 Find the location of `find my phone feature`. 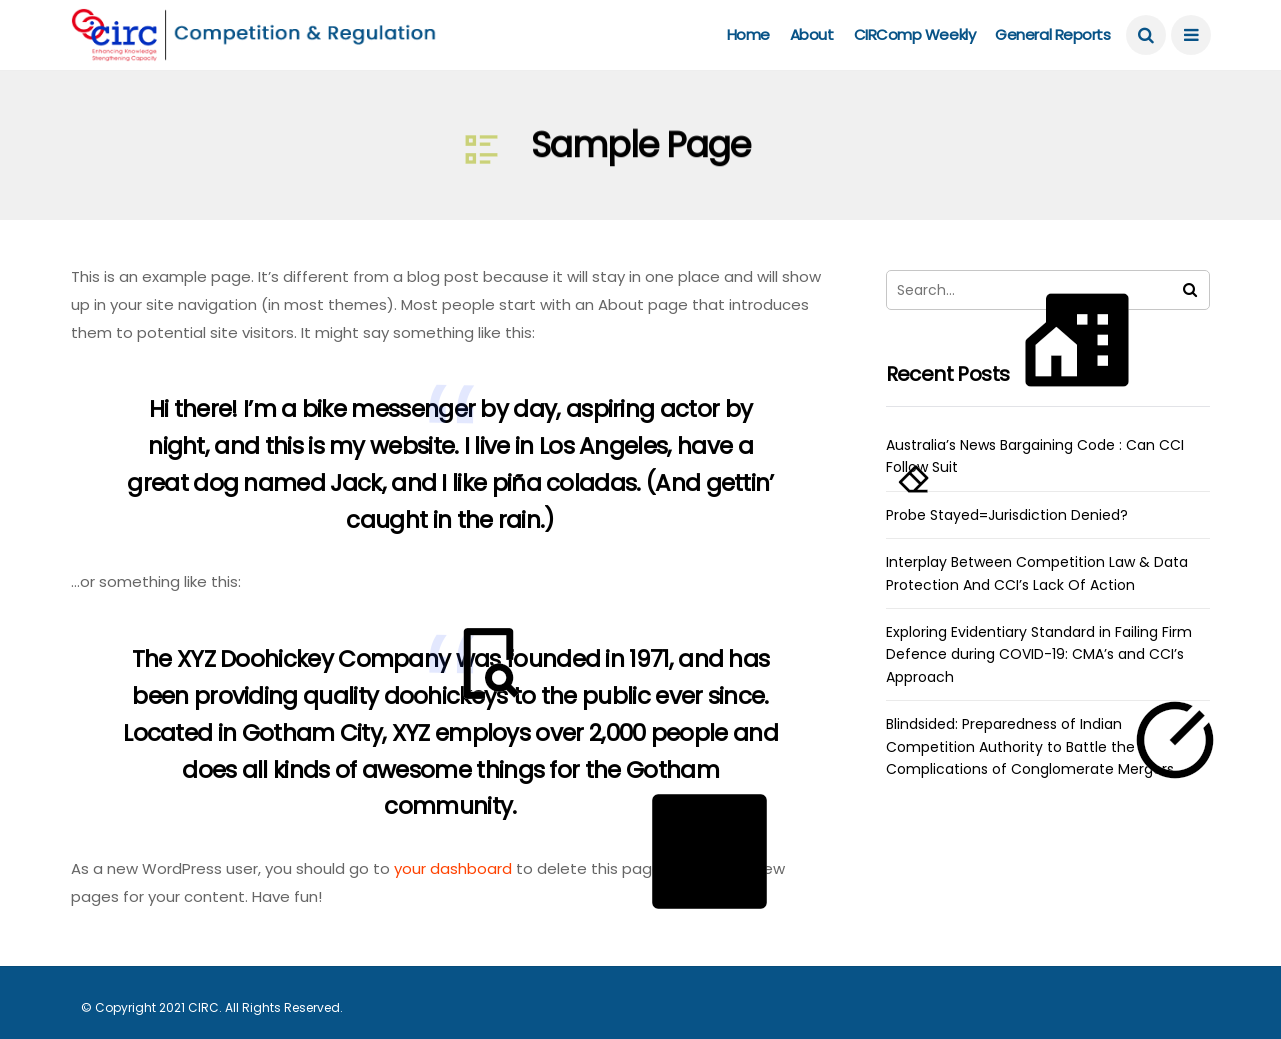

find my phone feature is located at coordinates (488, 663).